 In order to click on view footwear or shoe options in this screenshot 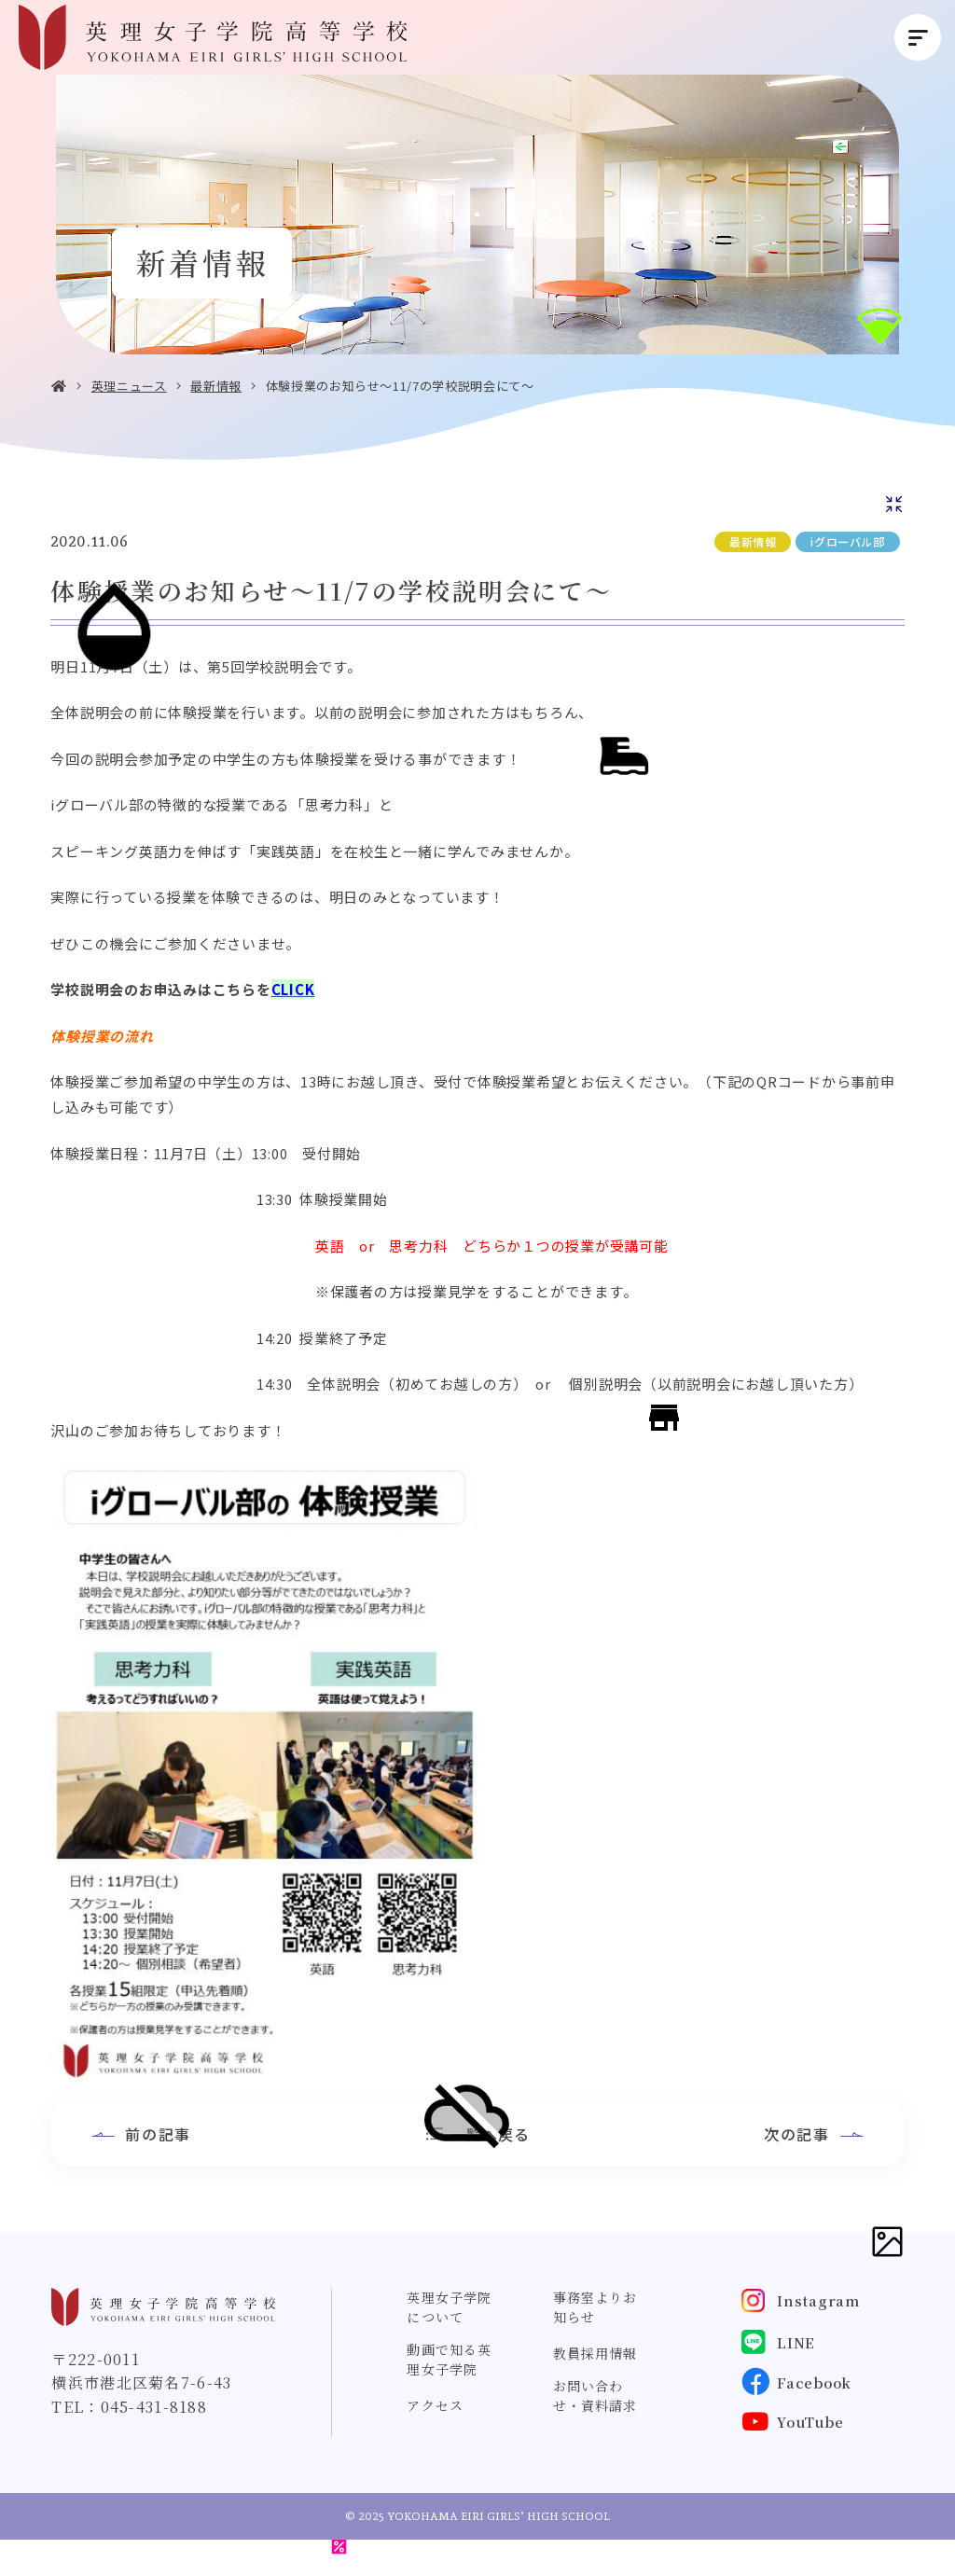, I will do `click(622, 755)`.